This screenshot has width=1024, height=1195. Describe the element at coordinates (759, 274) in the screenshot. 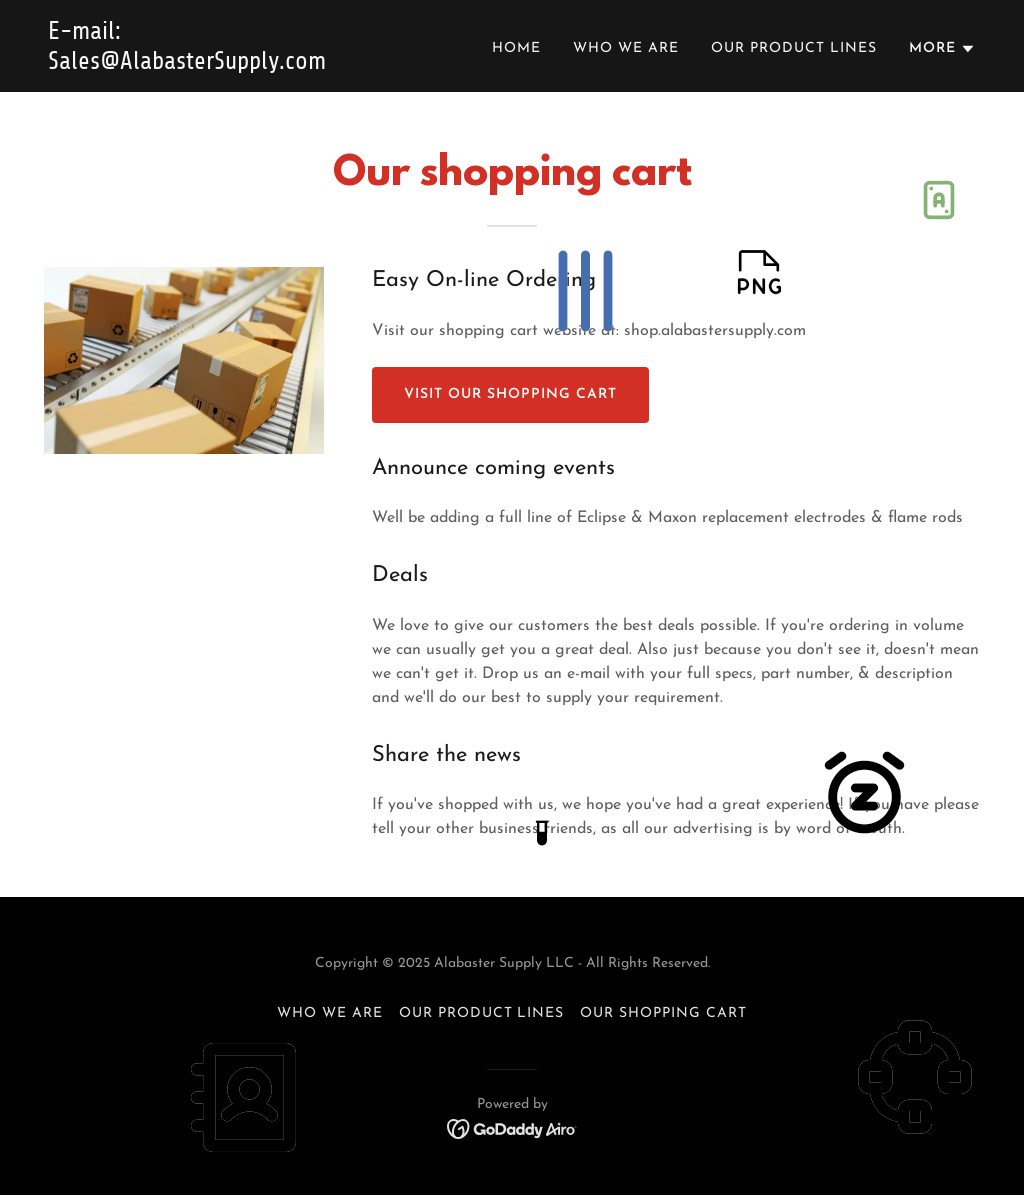

I see `a PNG image file` at that location.